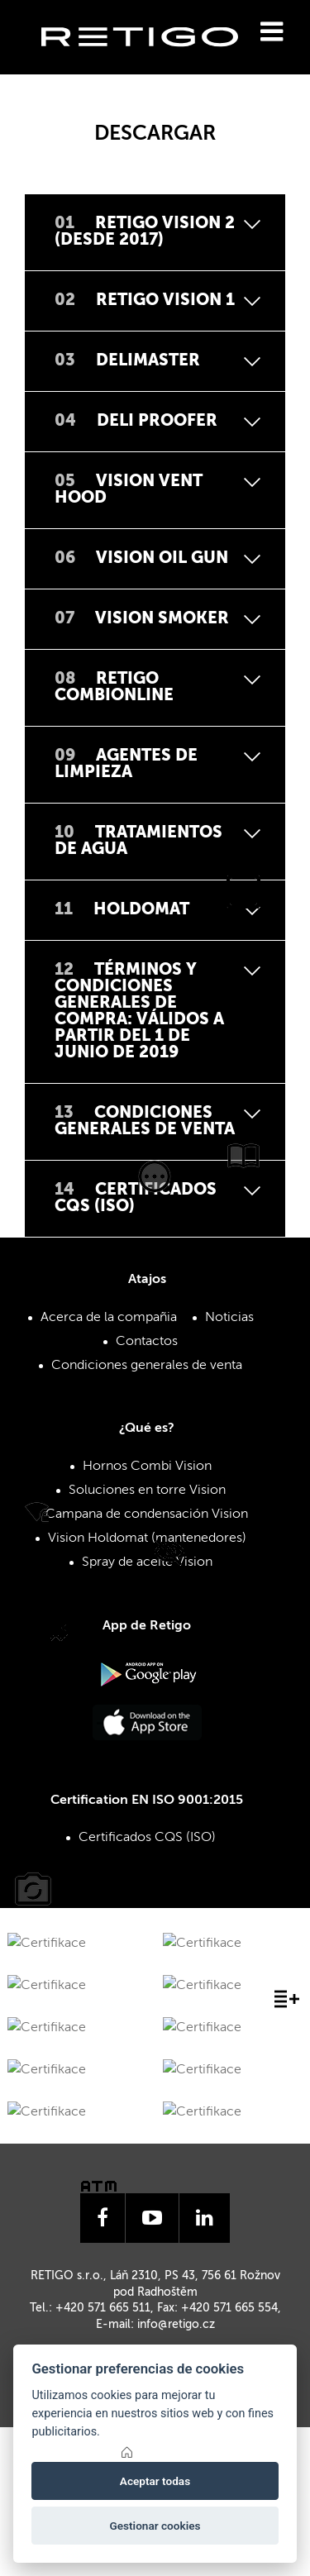  What do you see at coordinates (169, 1553) in the screenshot?
I see `hide password or sensitive content` at bounding box center [169, 1553].